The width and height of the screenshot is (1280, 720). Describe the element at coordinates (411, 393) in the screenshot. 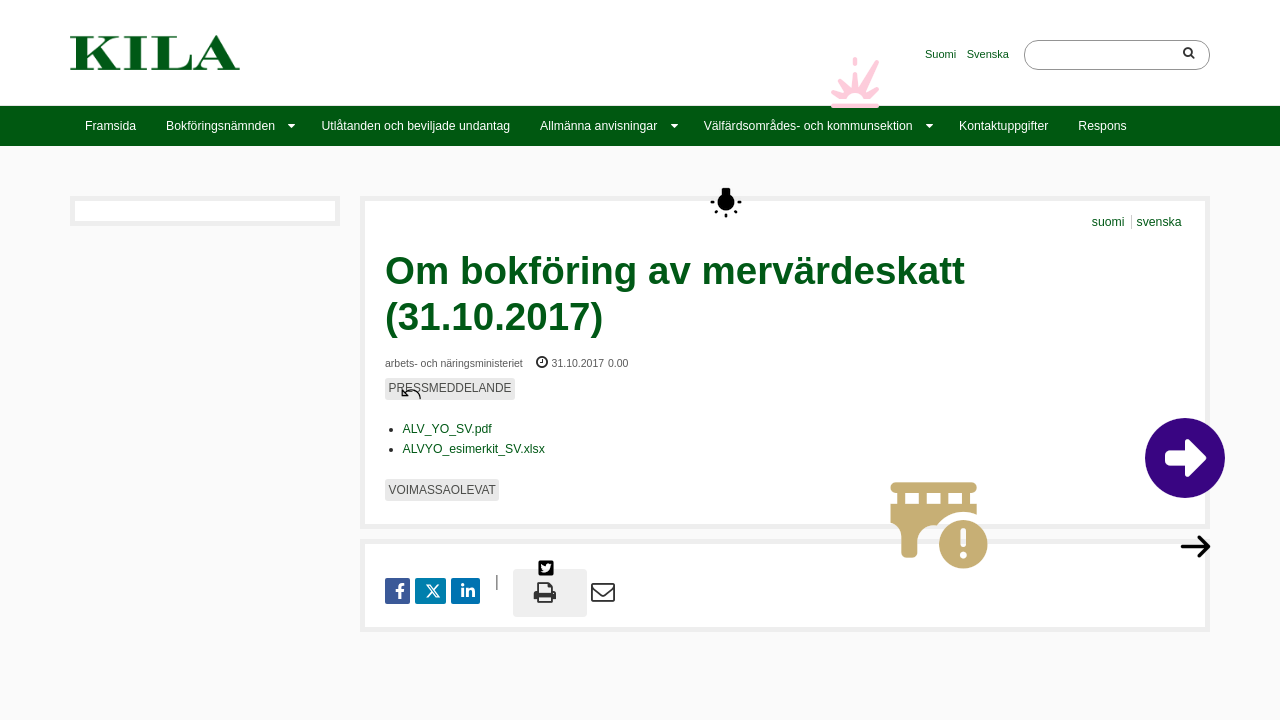

I see `undo previous action` at that location.